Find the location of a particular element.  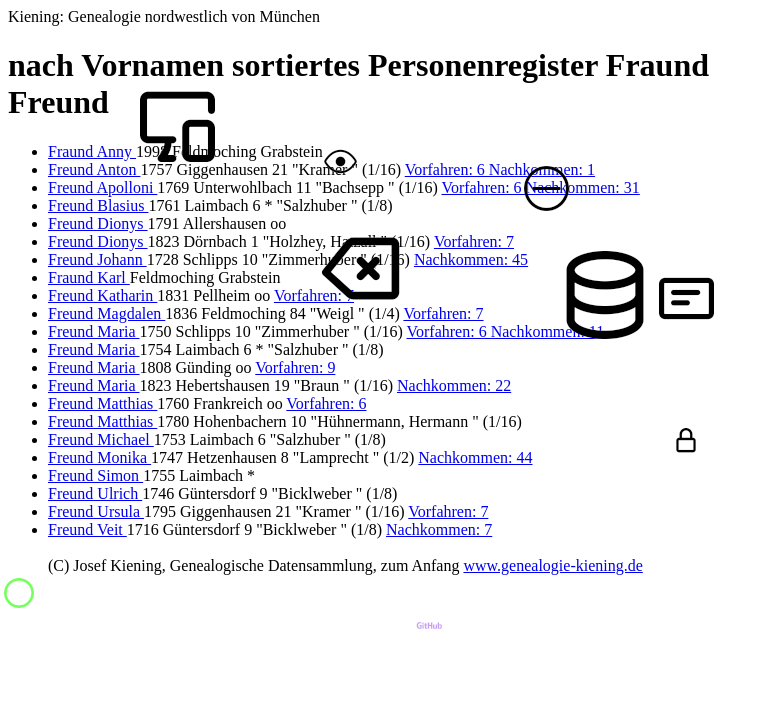

link to GitHub repository is located at coordinates (429, 625).